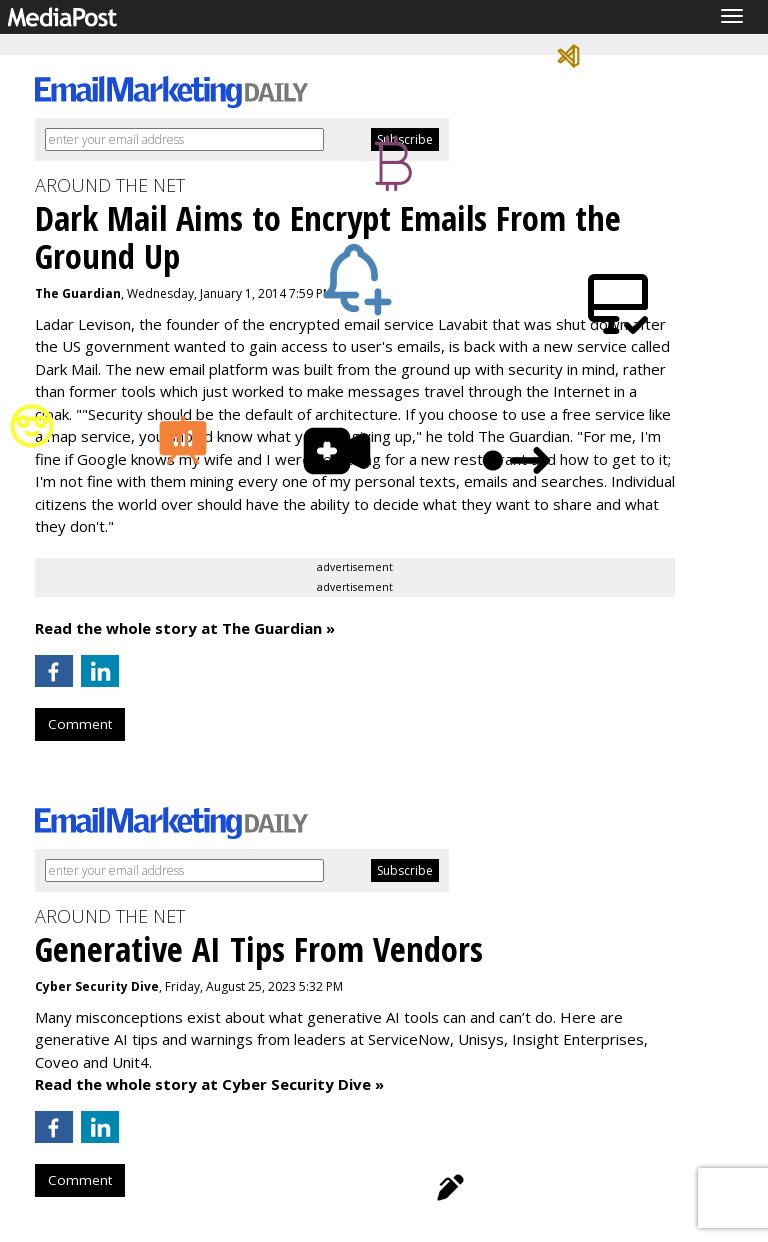 This screenshot has width=768, height=1242. I want to click on select nerd or geeky mood/reaction, so click(32, 426).